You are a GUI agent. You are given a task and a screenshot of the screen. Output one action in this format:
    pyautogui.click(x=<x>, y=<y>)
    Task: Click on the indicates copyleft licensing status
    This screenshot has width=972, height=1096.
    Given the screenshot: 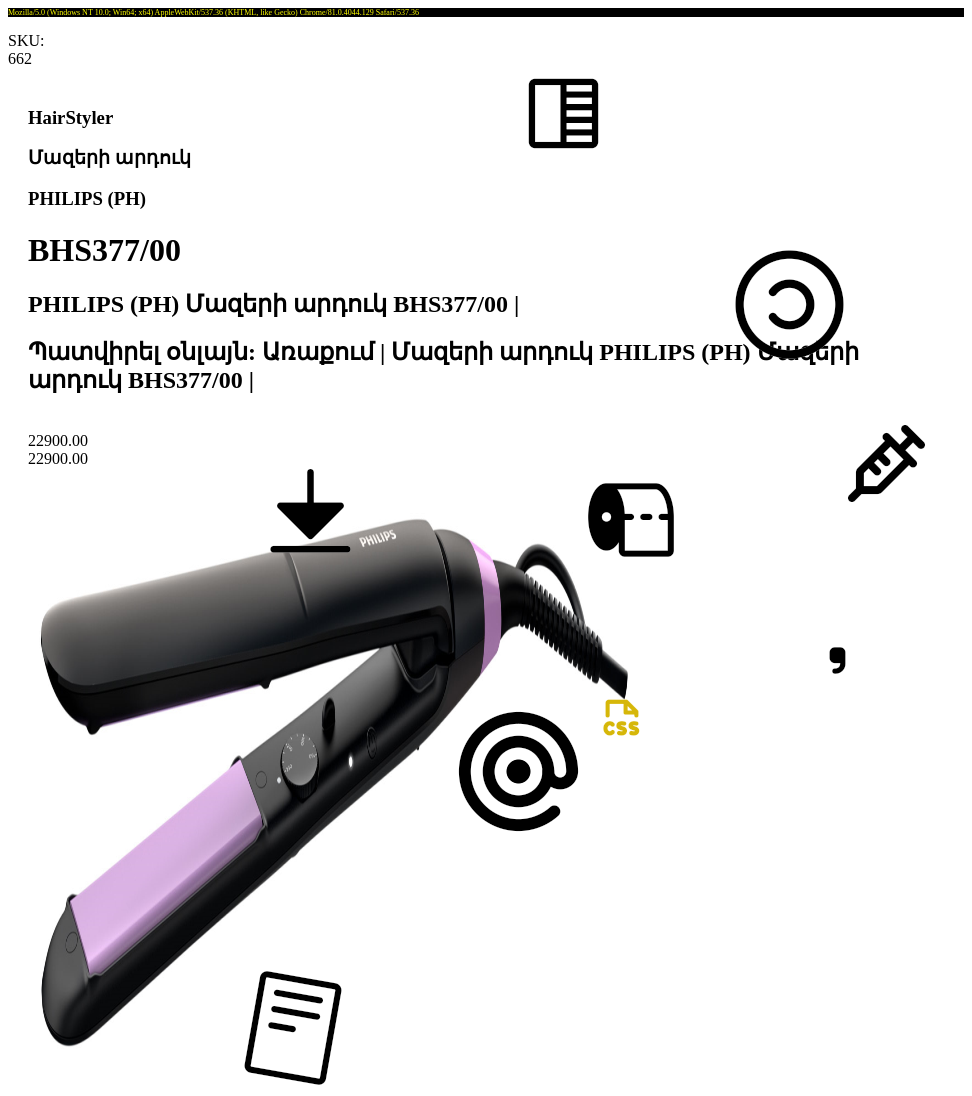 What is the action you would take?
    pyautogui.click(x=789, y=304)
    